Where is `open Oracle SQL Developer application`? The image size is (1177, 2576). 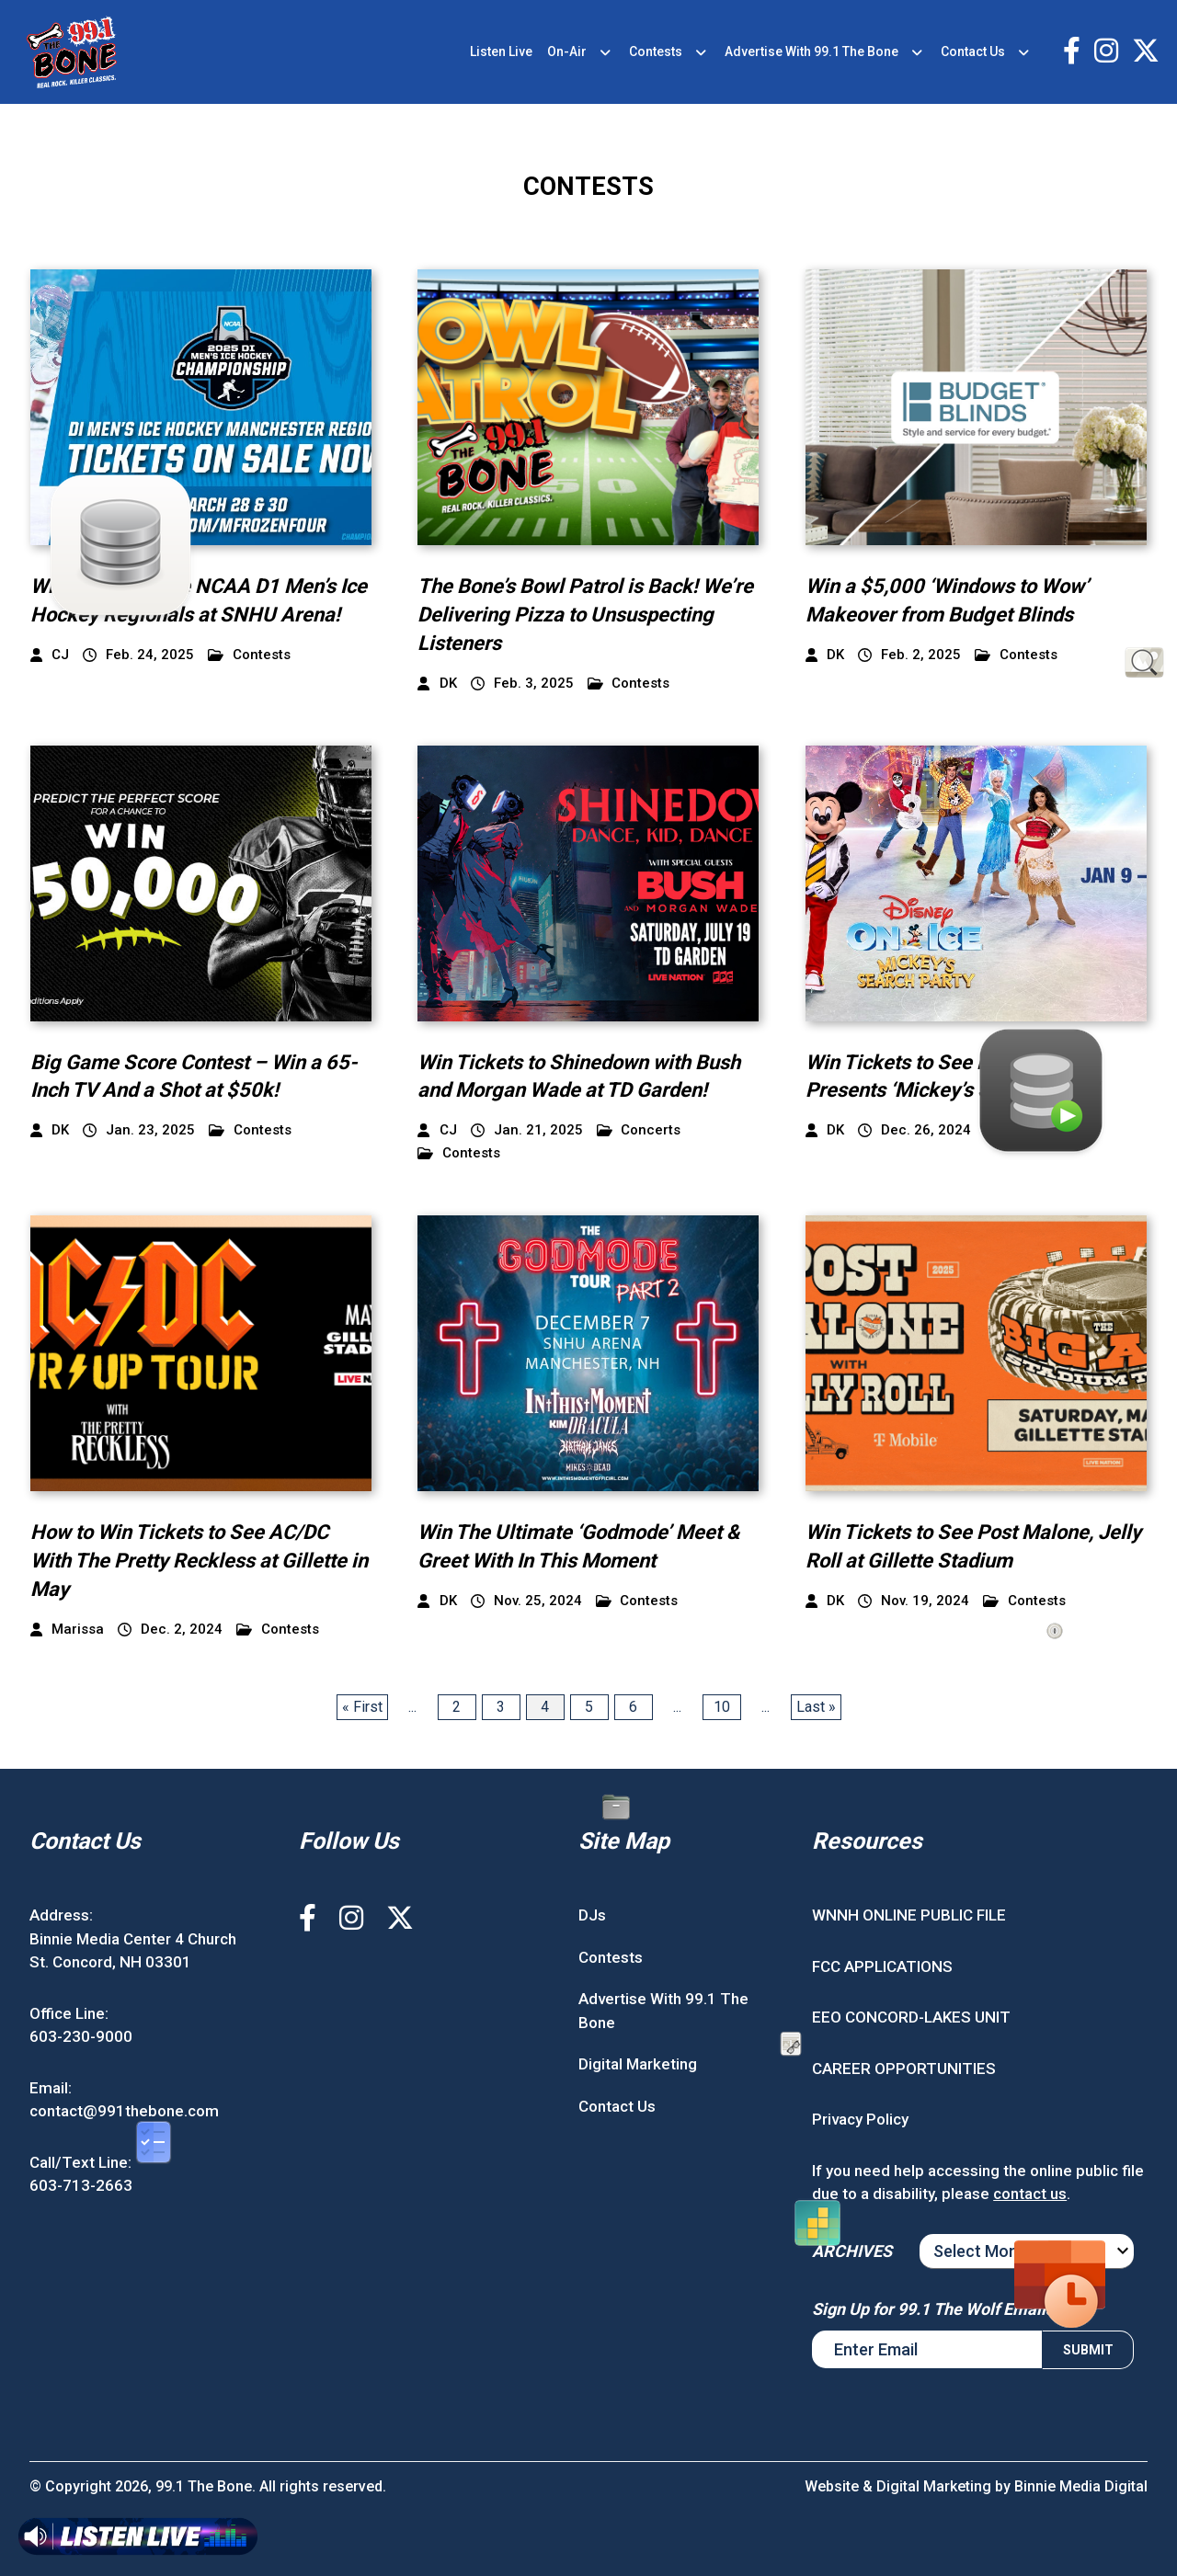 open Oracle SQL Developer application is located at coordinates (1041, 1090).